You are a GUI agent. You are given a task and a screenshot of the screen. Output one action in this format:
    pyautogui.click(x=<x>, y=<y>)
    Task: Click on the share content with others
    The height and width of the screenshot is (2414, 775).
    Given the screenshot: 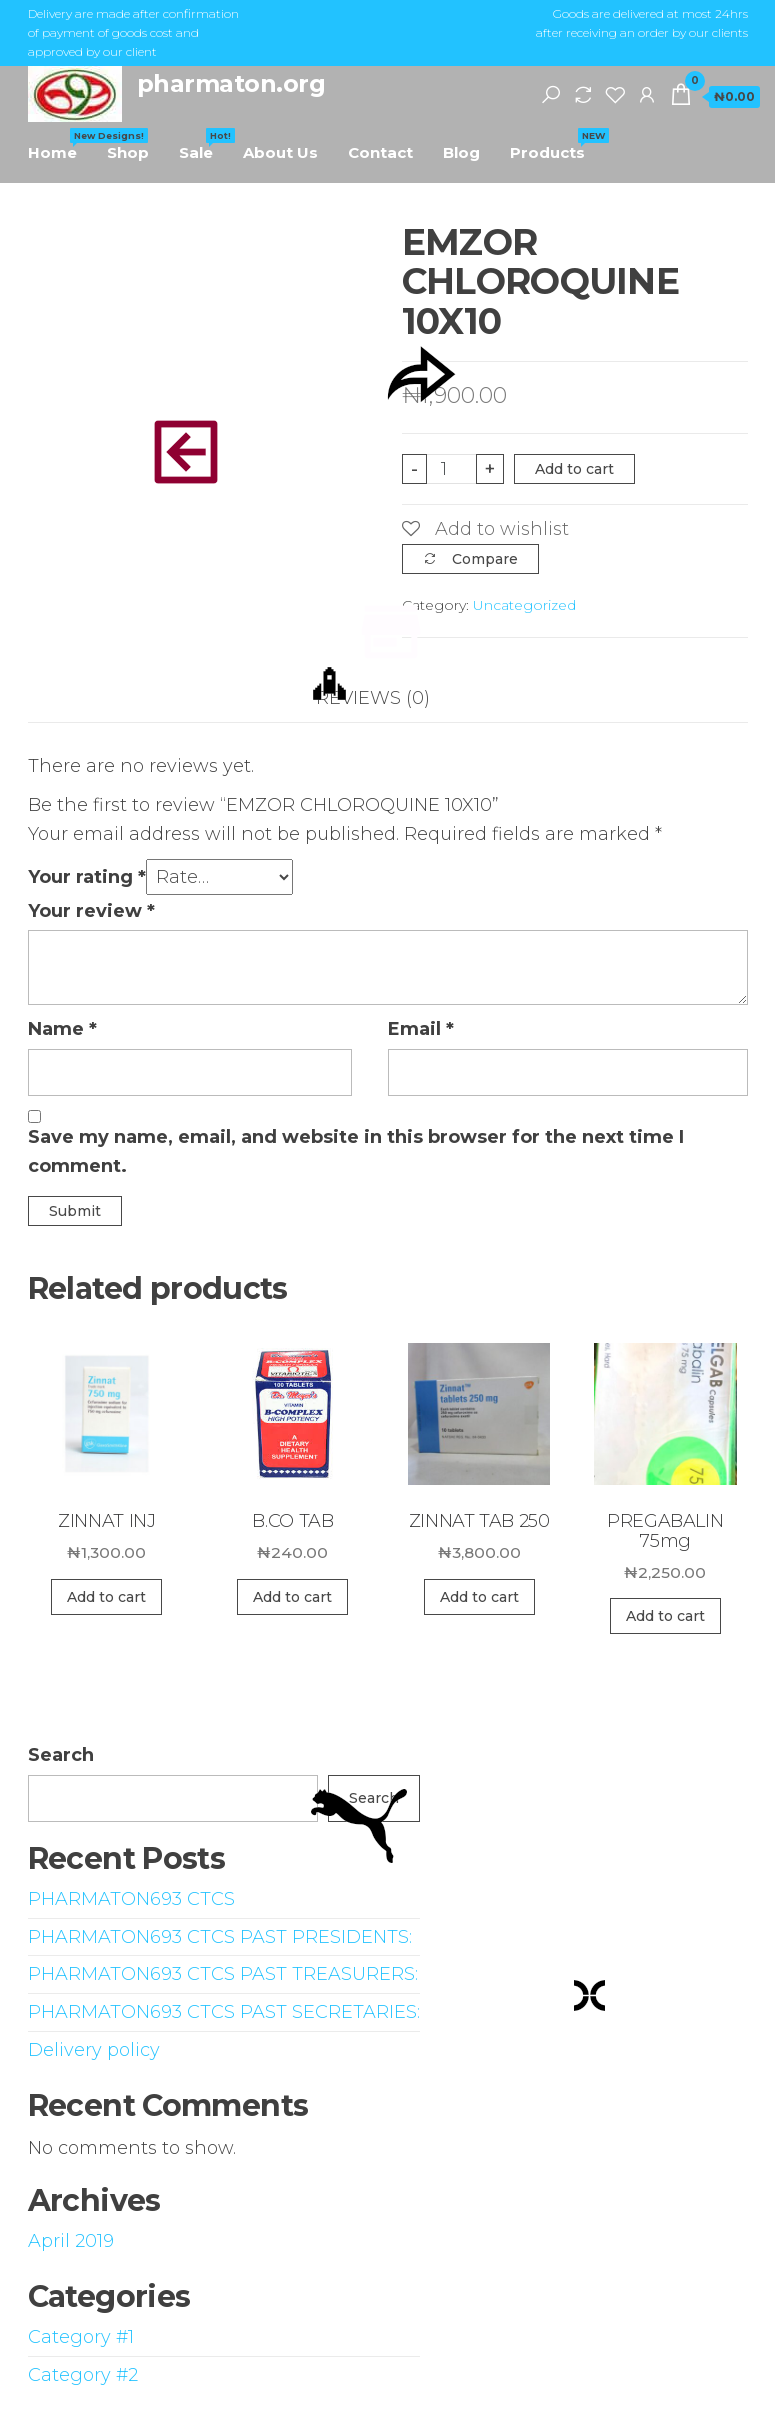 What is the action you would take?
    pyautogui.click(x=417, y=377)
    